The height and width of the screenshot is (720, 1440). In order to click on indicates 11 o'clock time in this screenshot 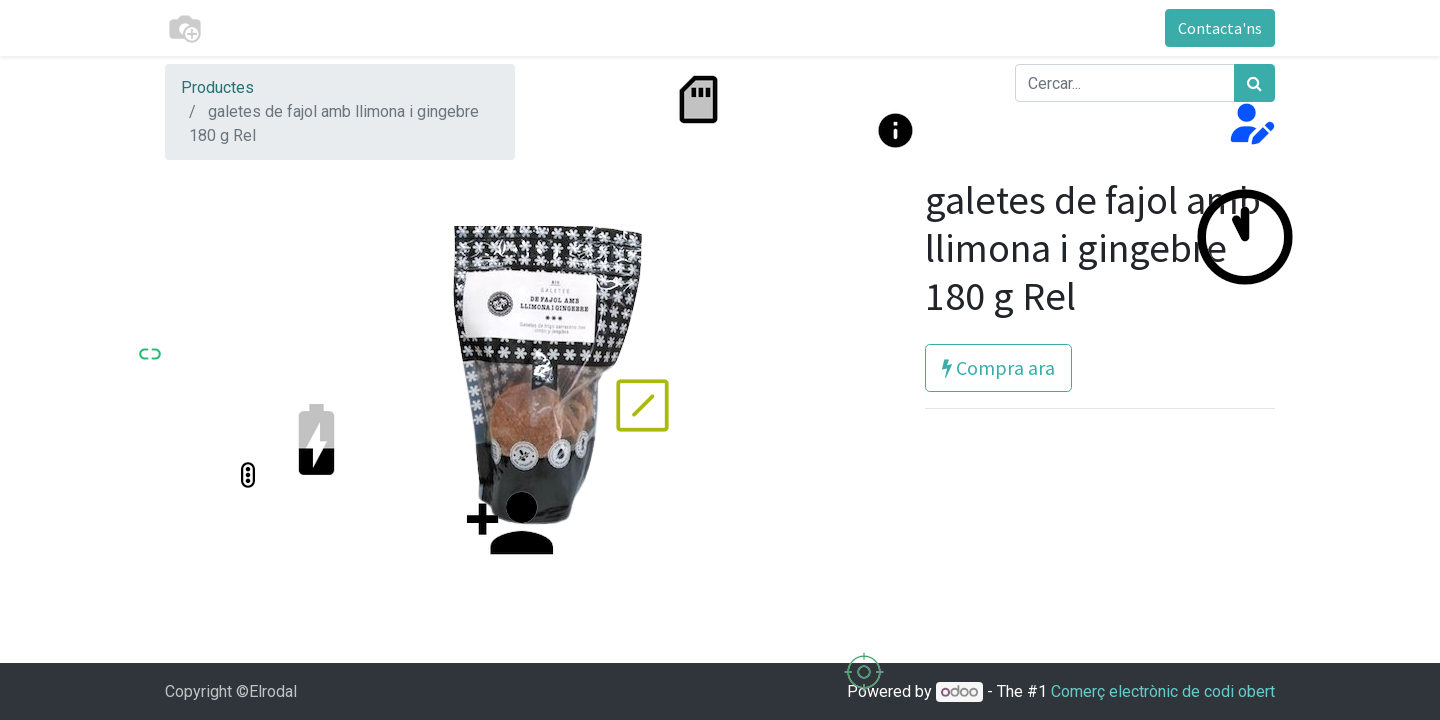, I will do `click(1245, 237)`.